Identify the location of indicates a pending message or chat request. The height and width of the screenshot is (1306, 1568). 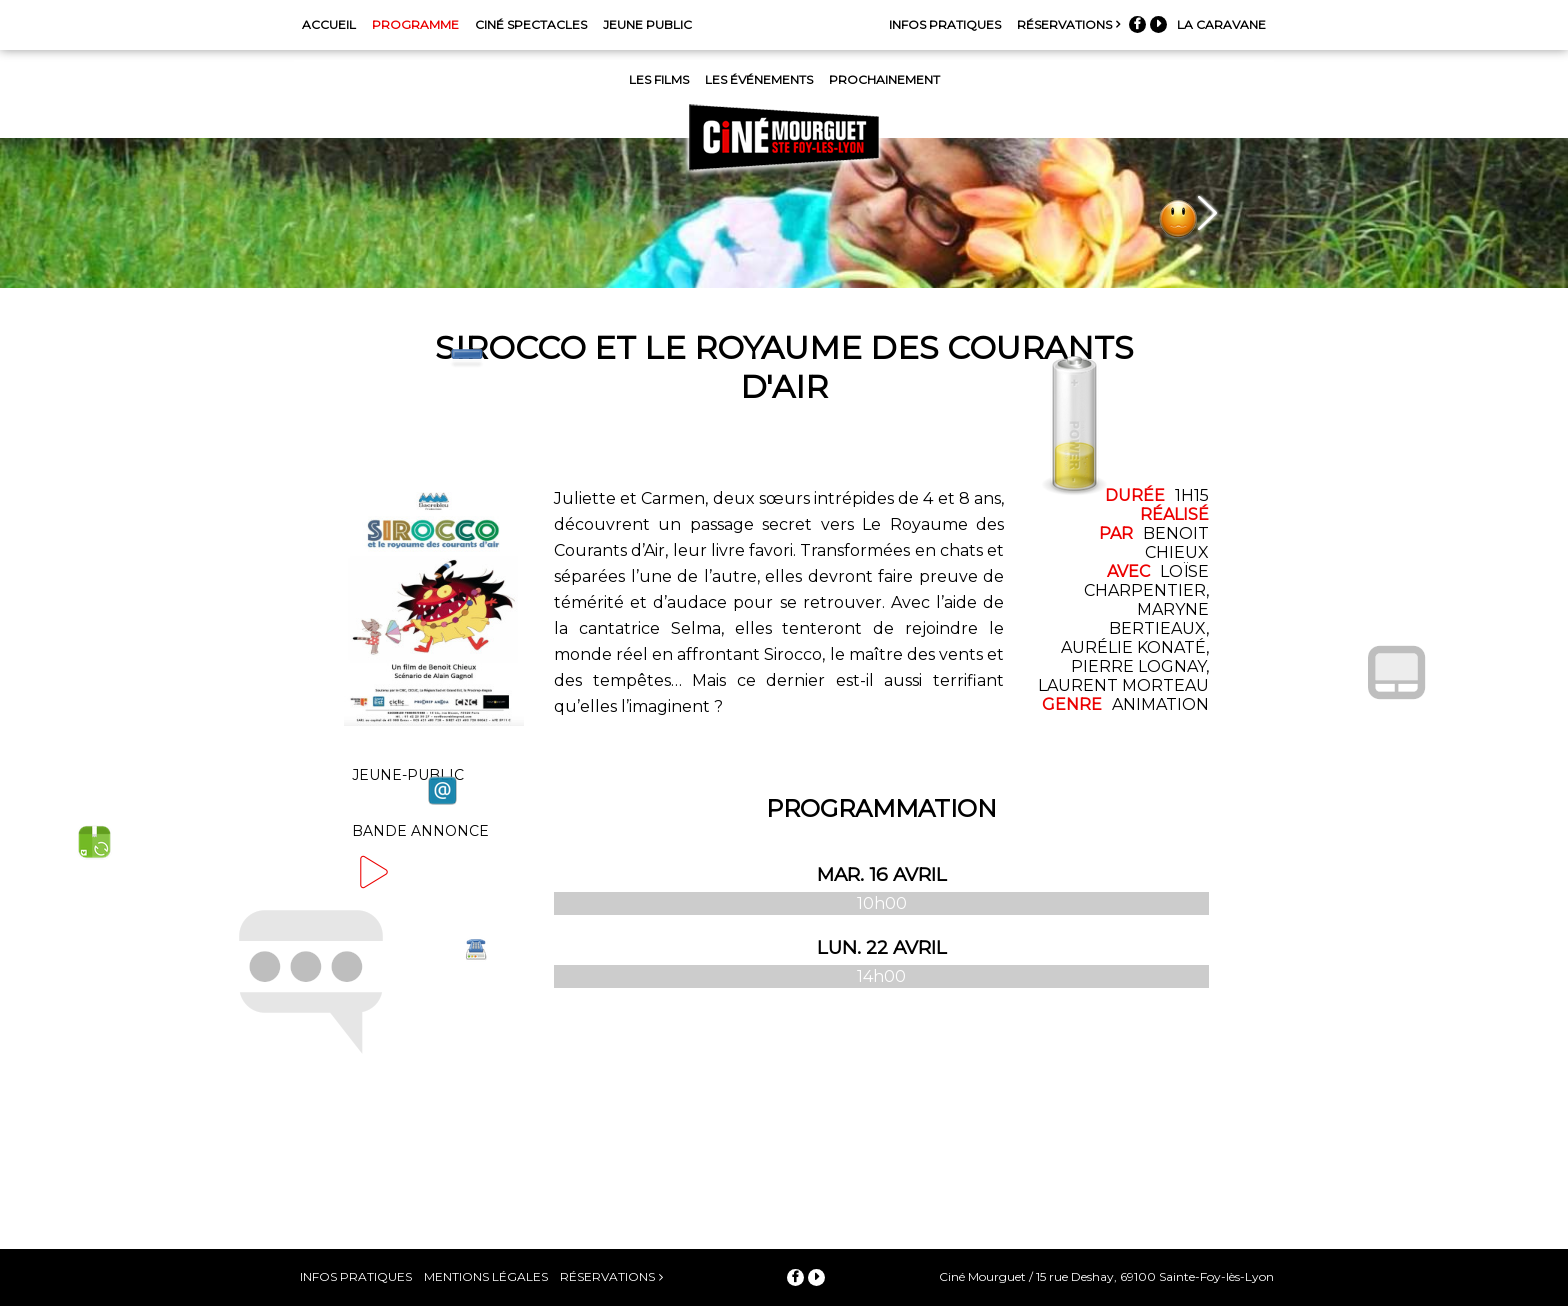
(311, 982).